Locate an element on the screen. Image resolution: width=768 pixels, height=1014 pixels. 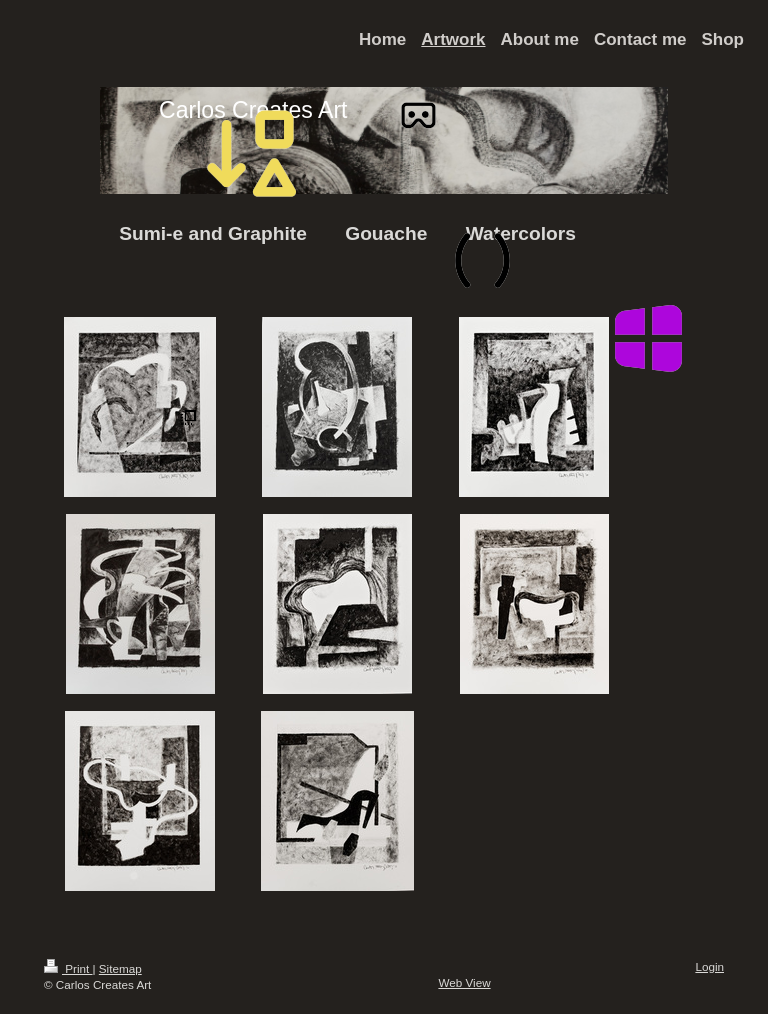
access virtual reality or VR mode is located at coordinates (418, 114).